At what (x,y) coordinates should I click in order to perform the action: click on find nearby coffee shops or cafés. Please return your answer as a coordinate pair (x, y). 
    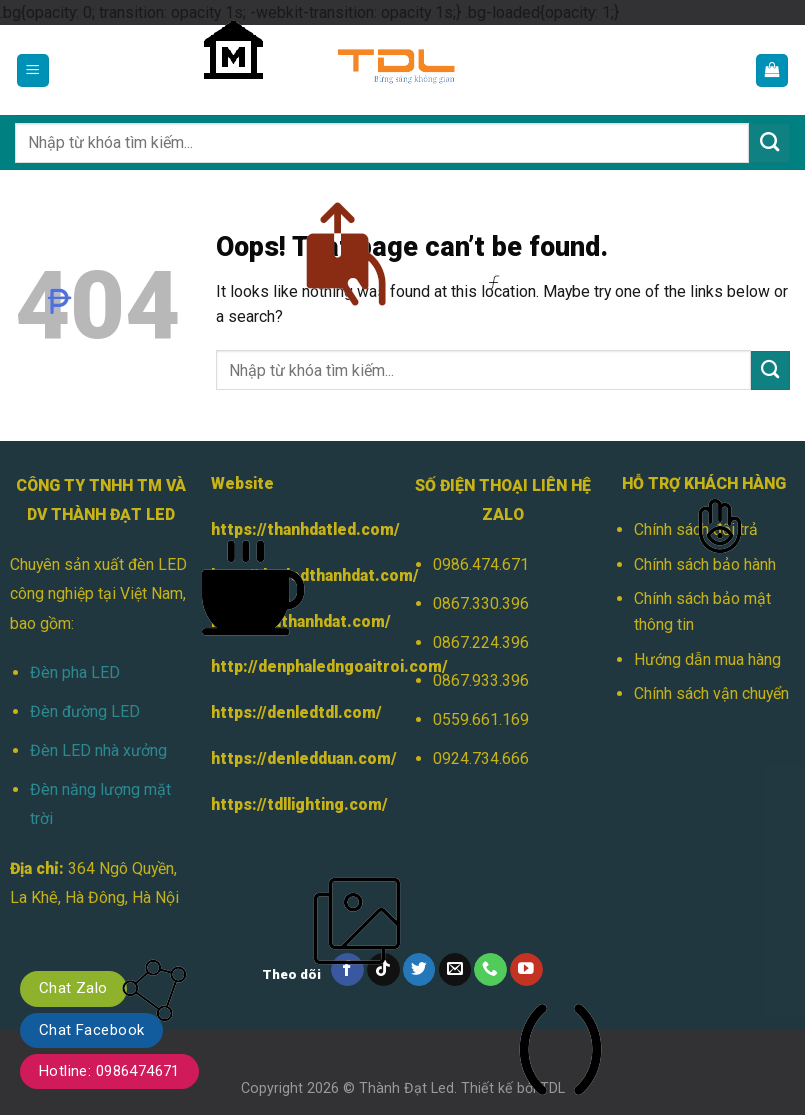
    Looking at the image, I should click on (249, 591).